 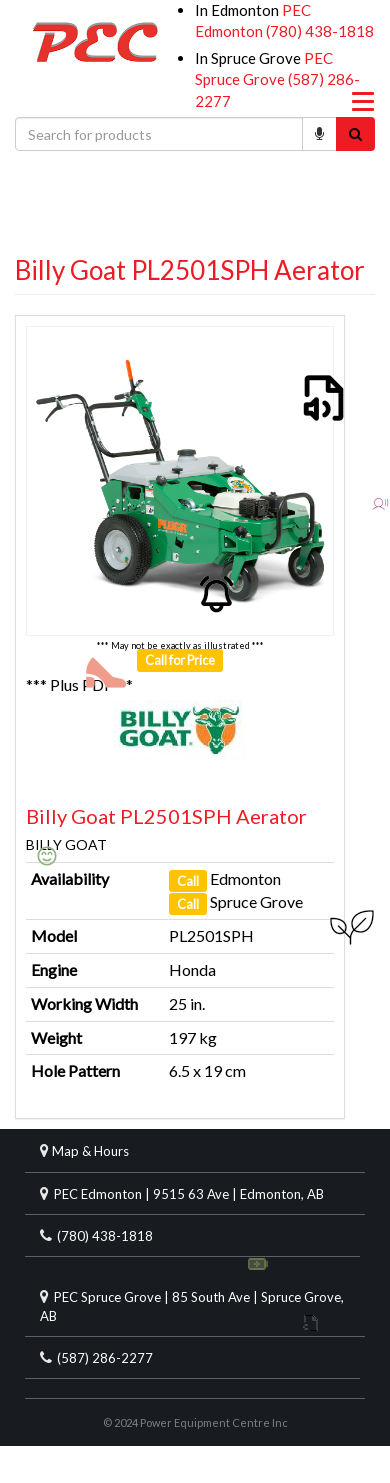 What do you see at coordinates (47, 856) in the screenshot?
I see `add a positive reaction or emoji` at bounding box center [47, 856].